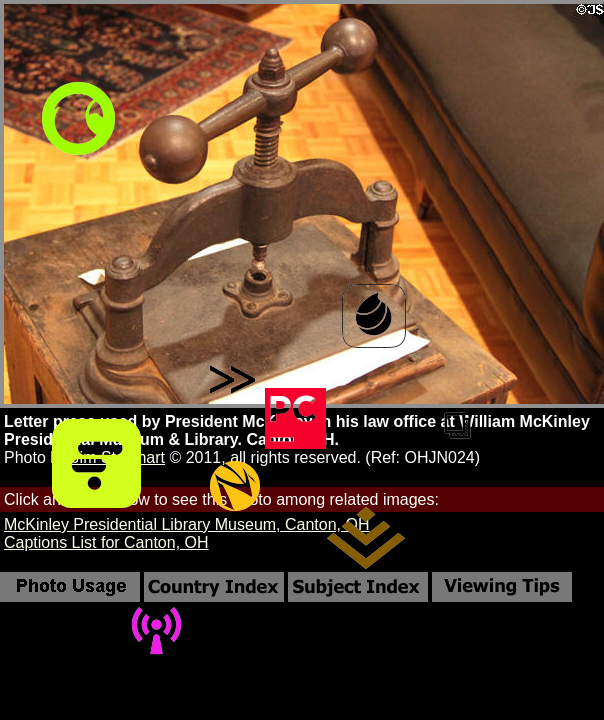 This screenshot has height=720, width=604. I want to click on apply shadow effect to selected element, so click(457, 425).